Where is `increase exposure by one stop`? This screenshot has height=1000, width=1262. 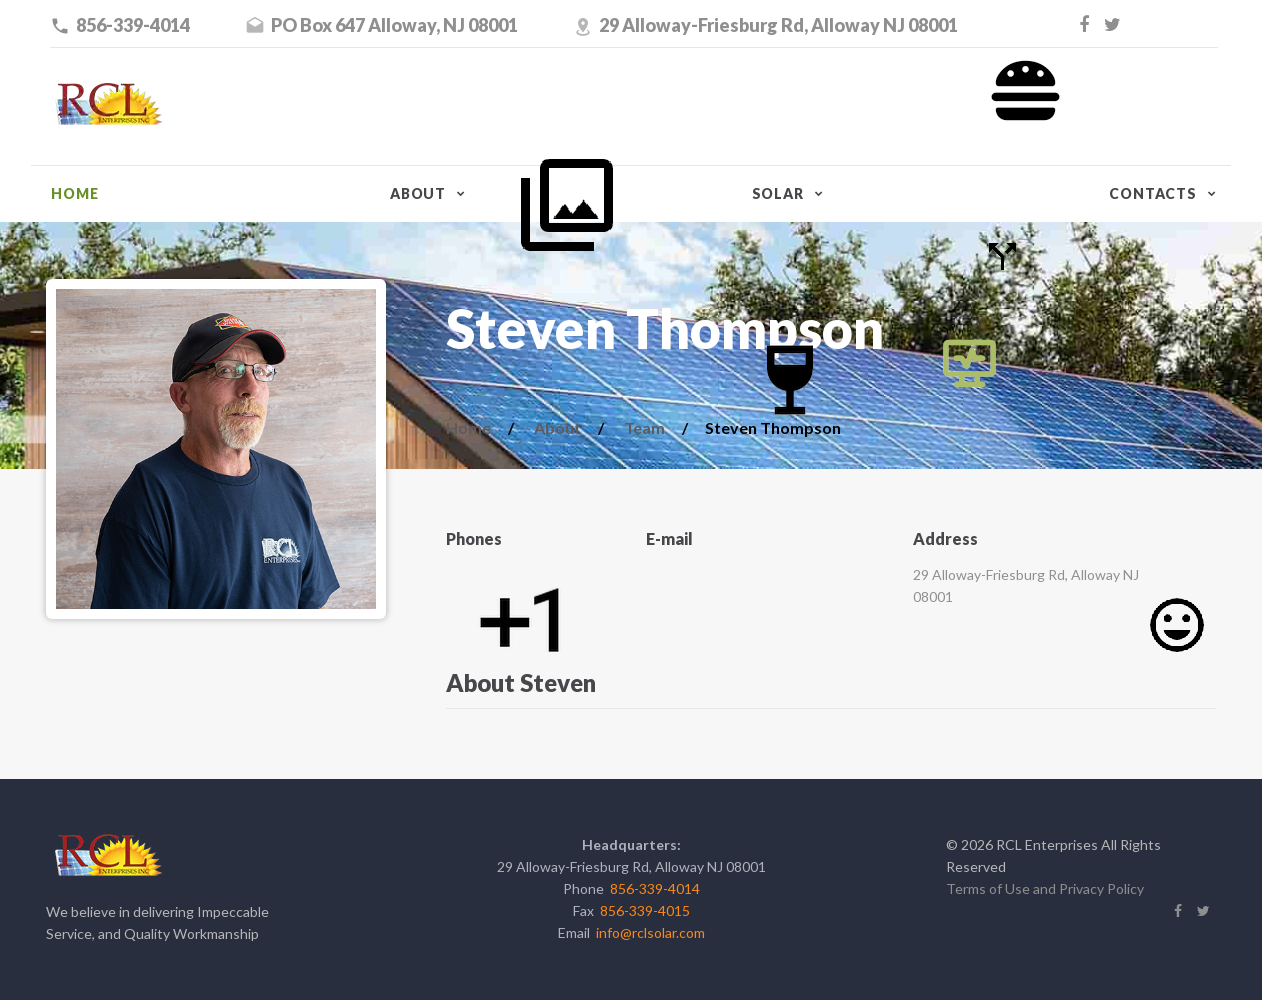
increase exposure by one stop is located at coordinates (519, 622).